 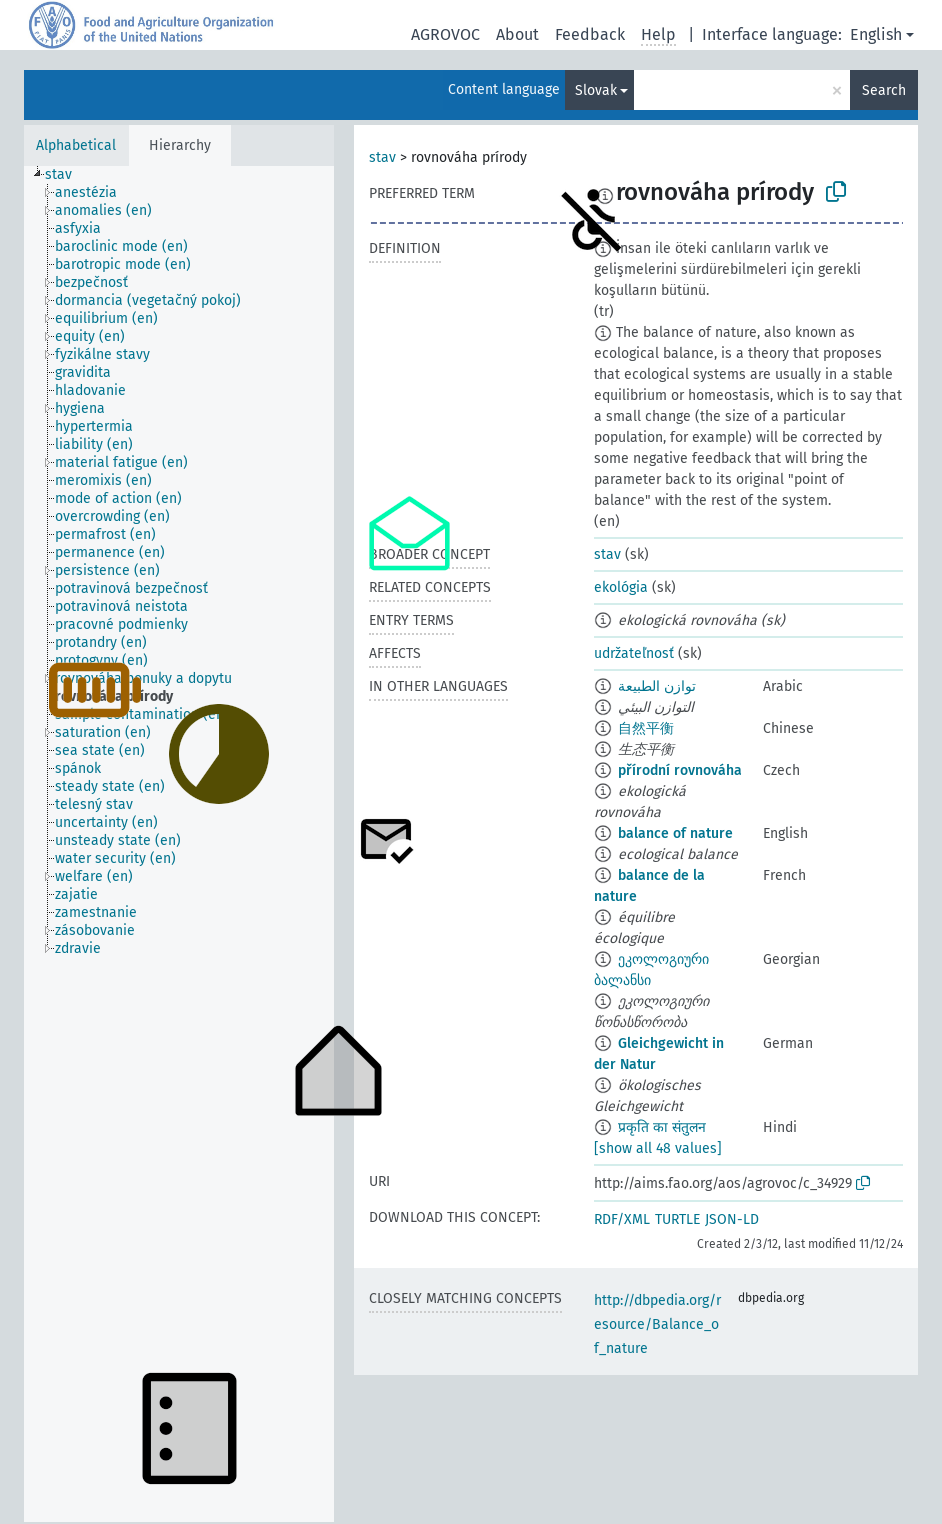 I want to click on view an opened email or message, so click(x=409, y=536).